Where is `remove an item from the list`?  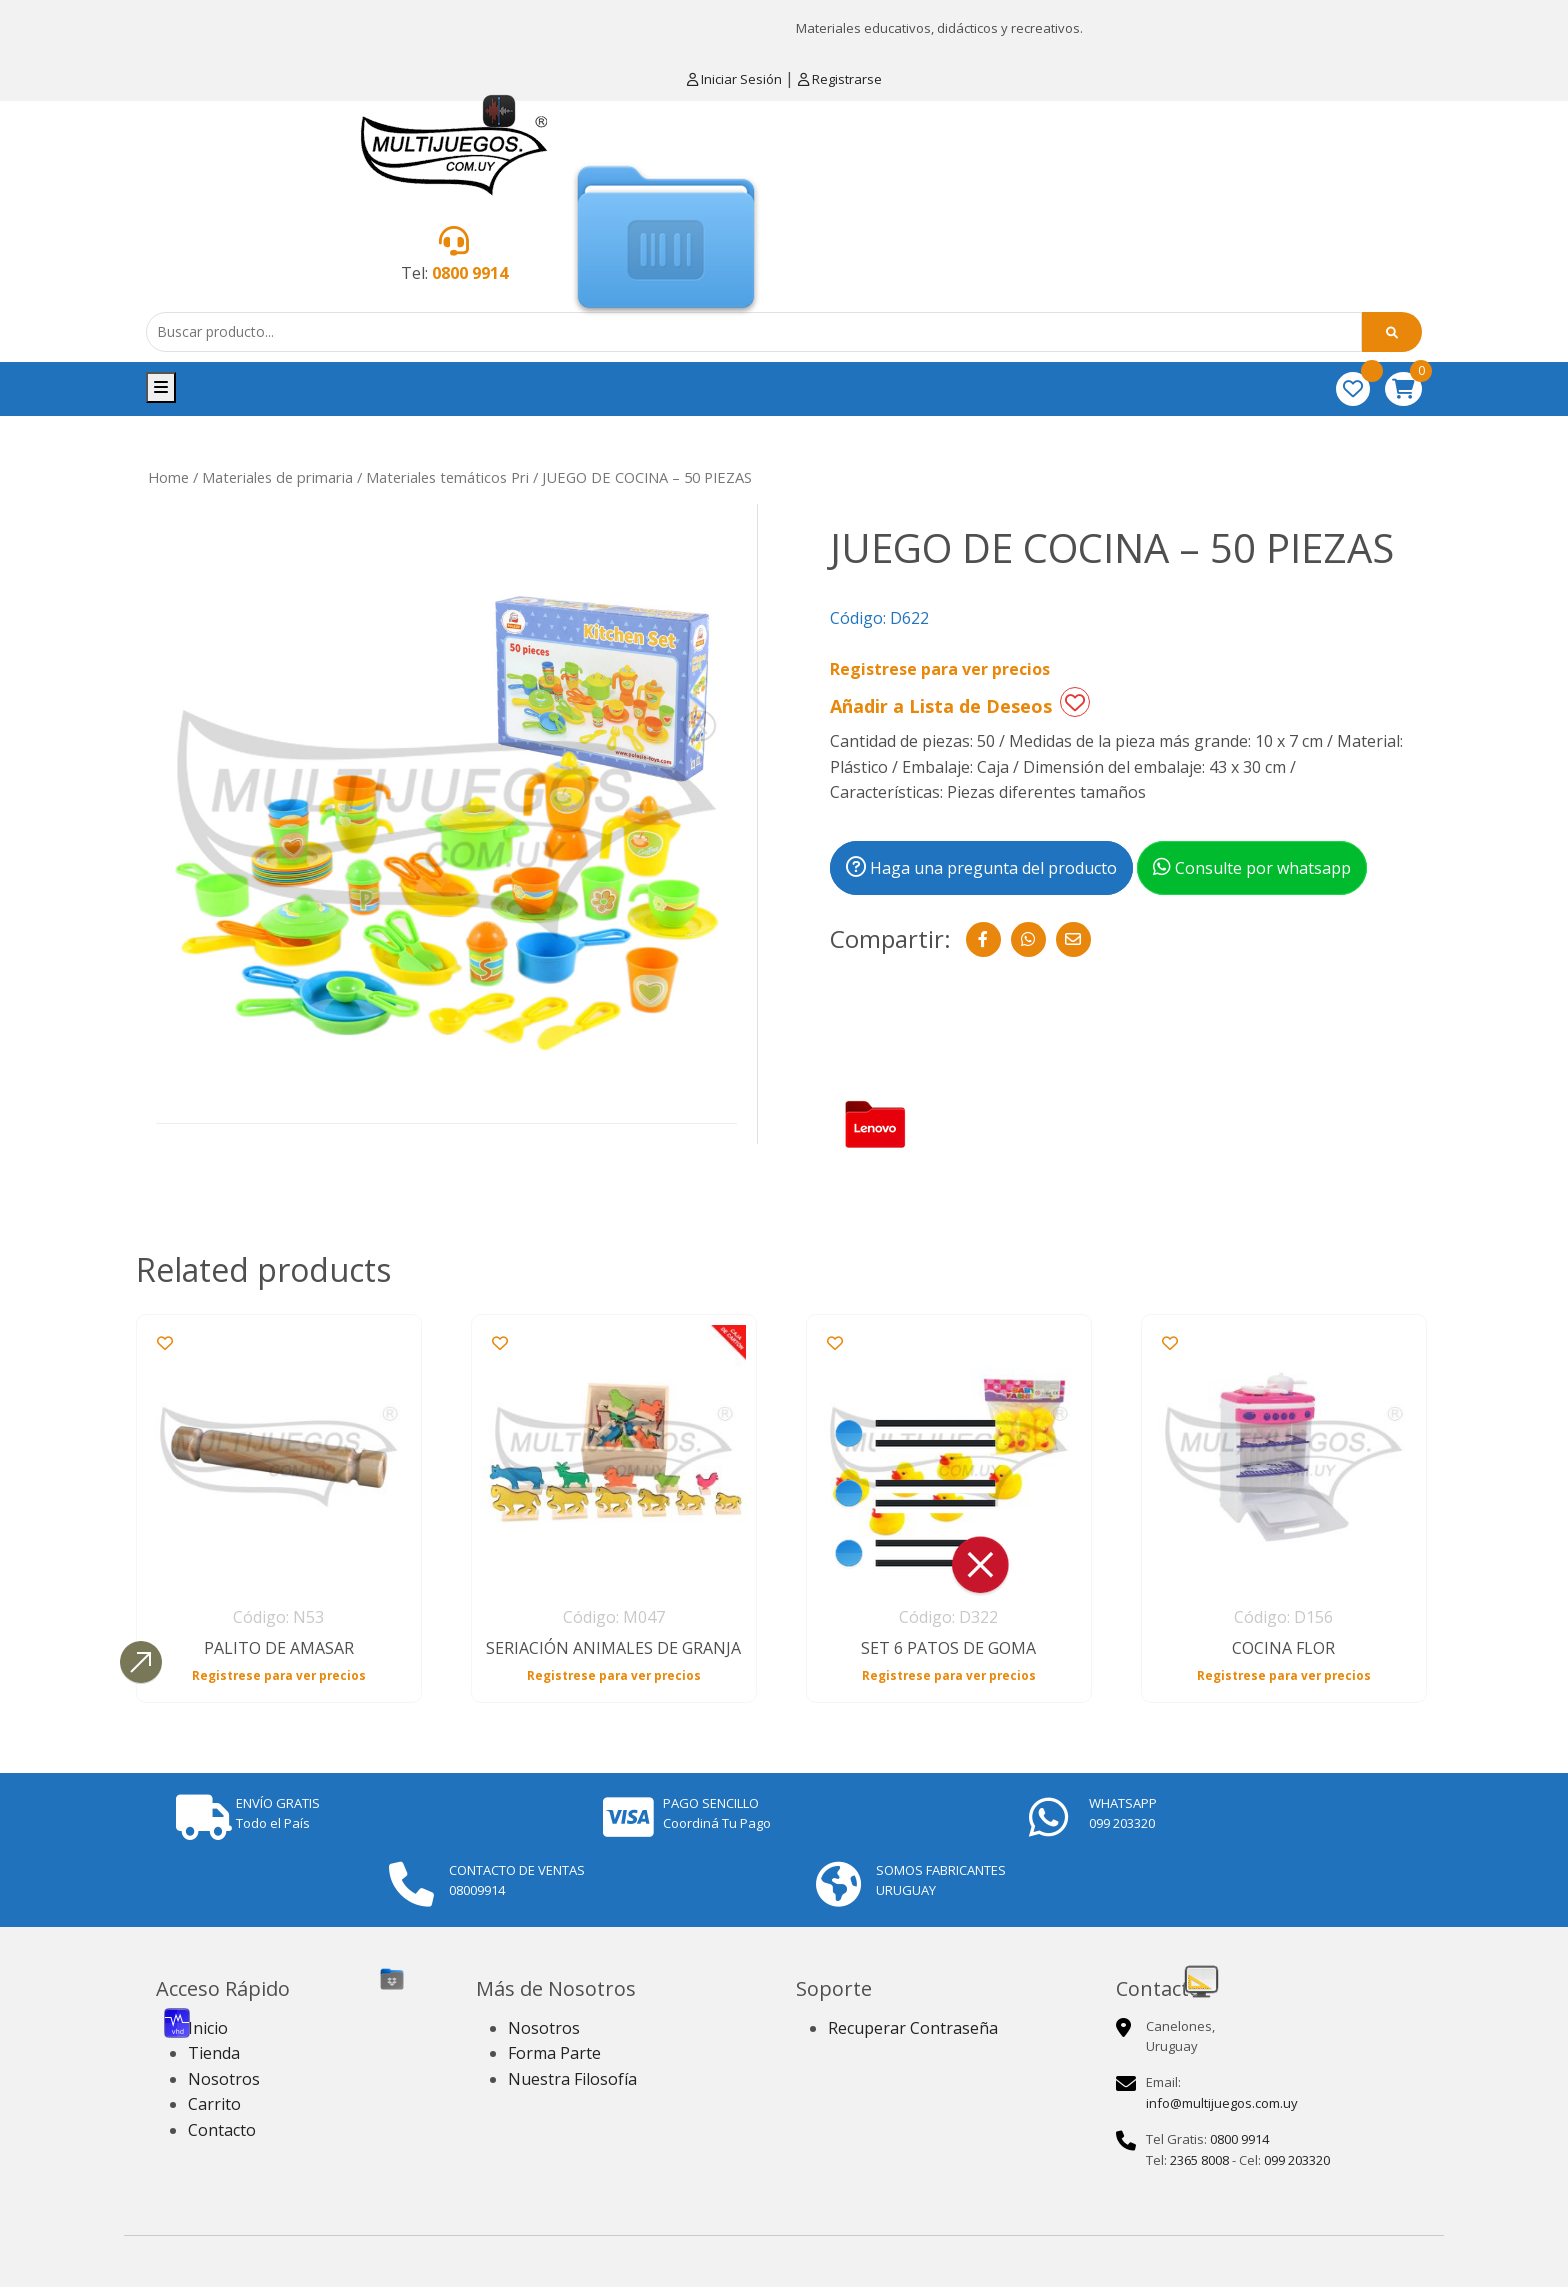 remove an item from the list is located at coordinates (915, 1496).